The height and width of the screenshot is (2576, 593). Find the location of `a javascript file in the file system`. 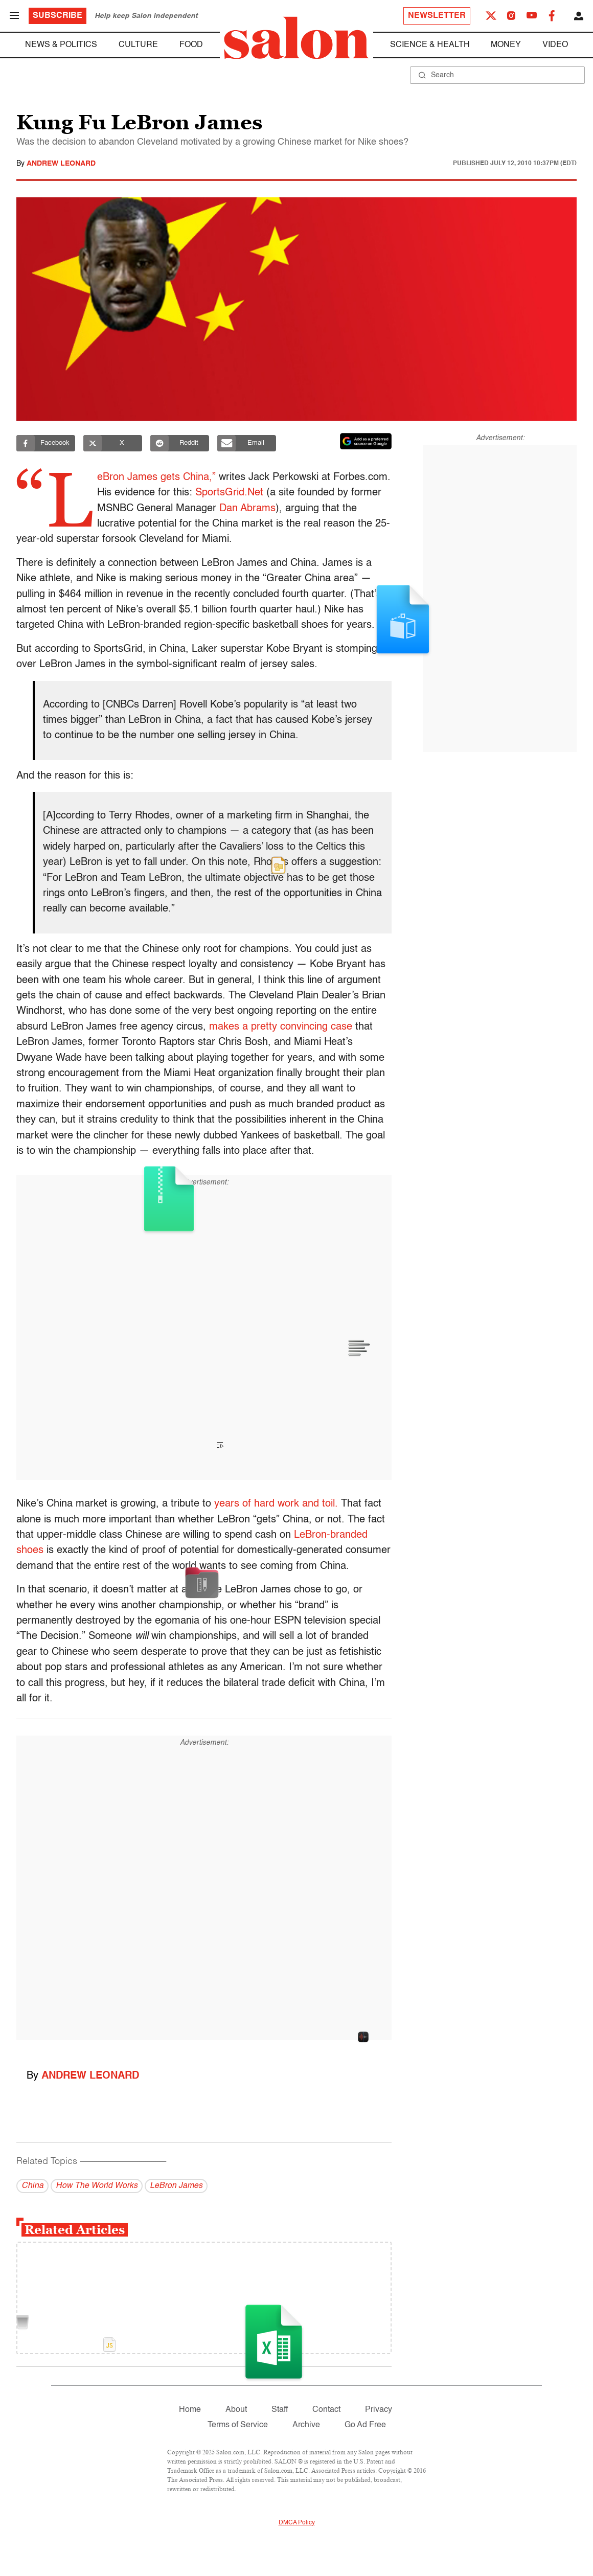

a javascript file in the file system is located at coordinates (109, 2344).